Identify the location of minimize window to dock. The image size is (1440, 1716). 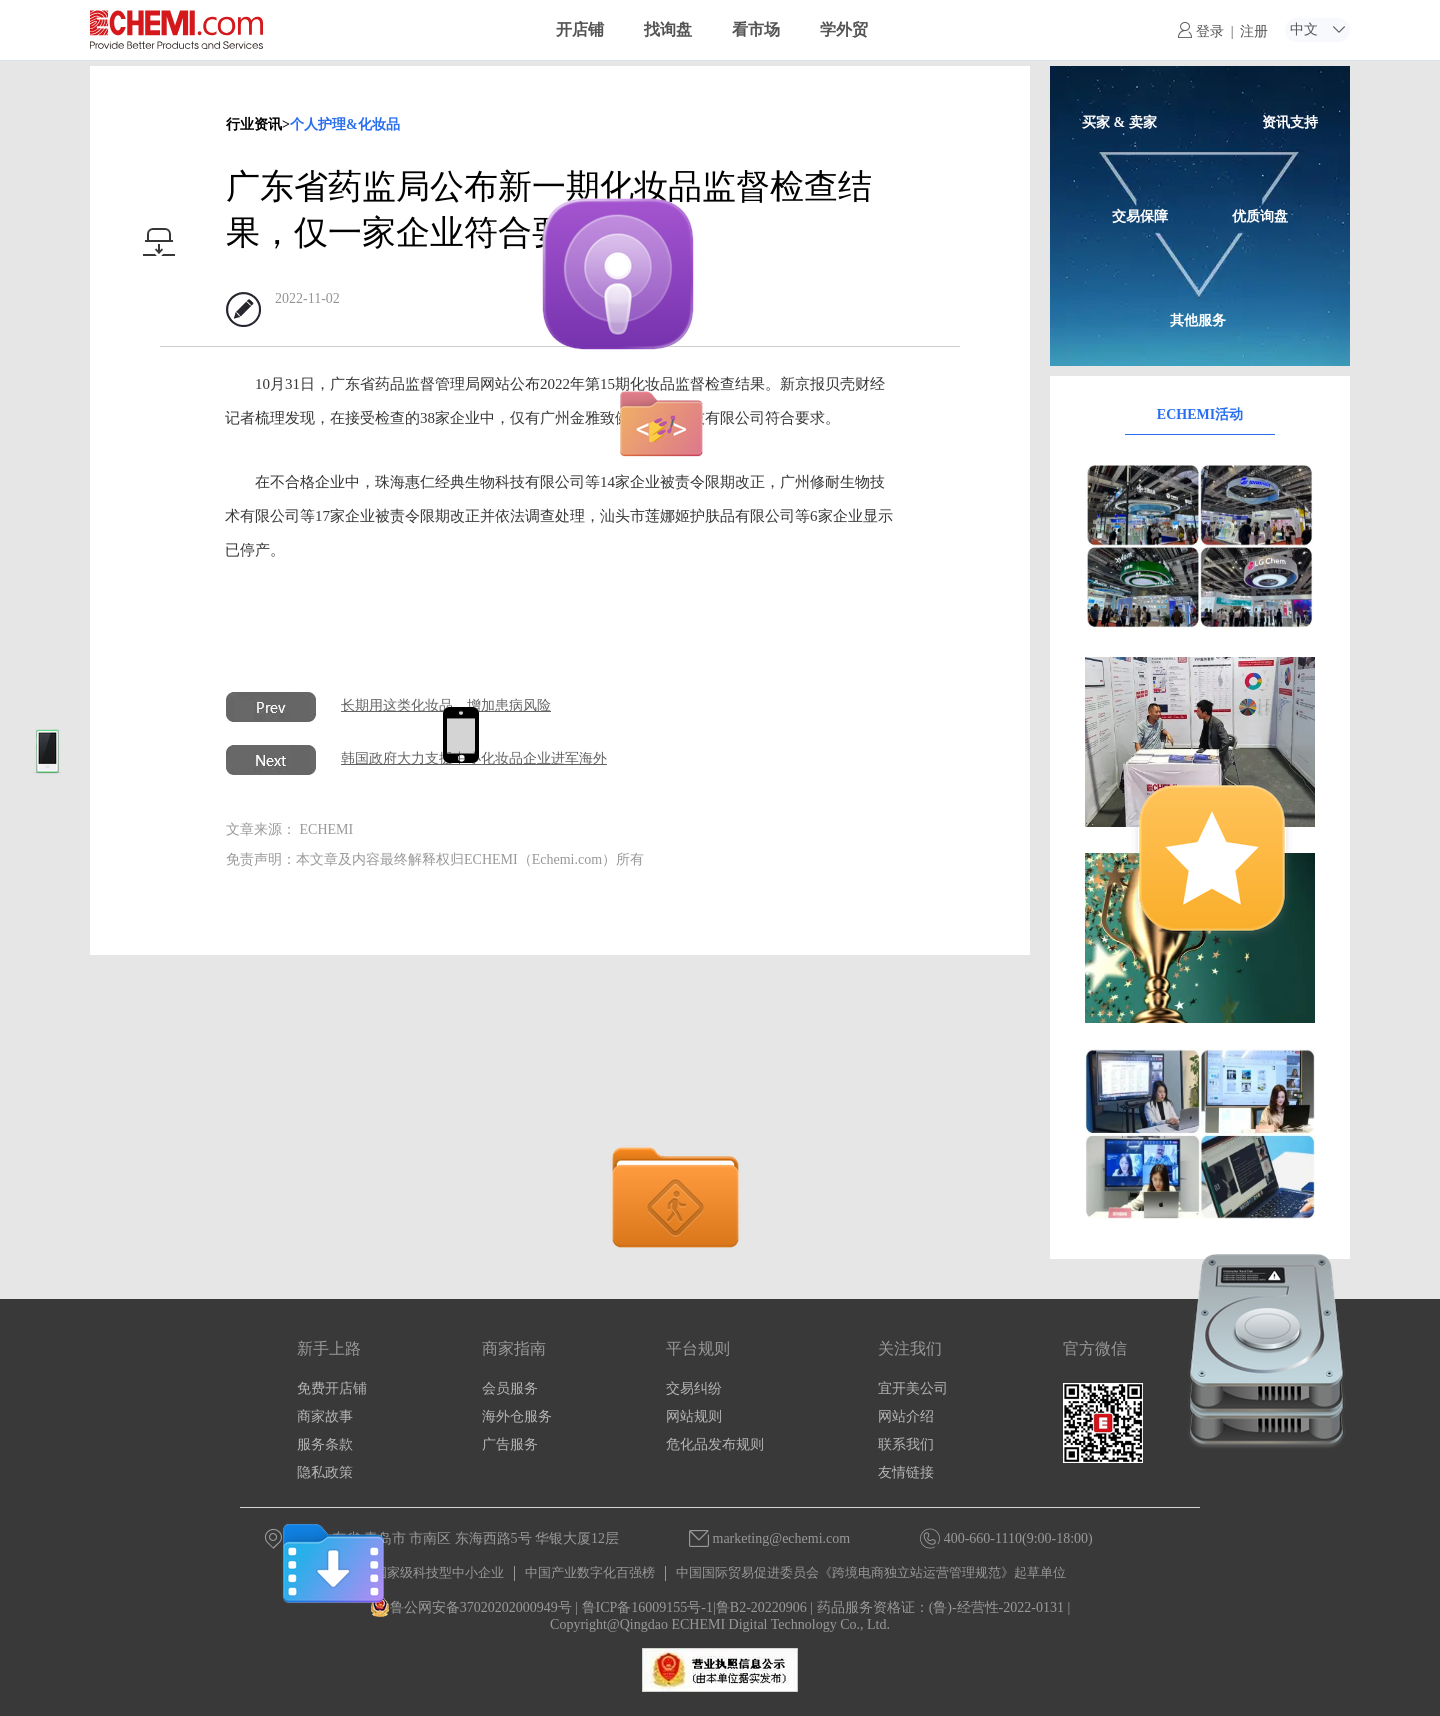
(159, 242).